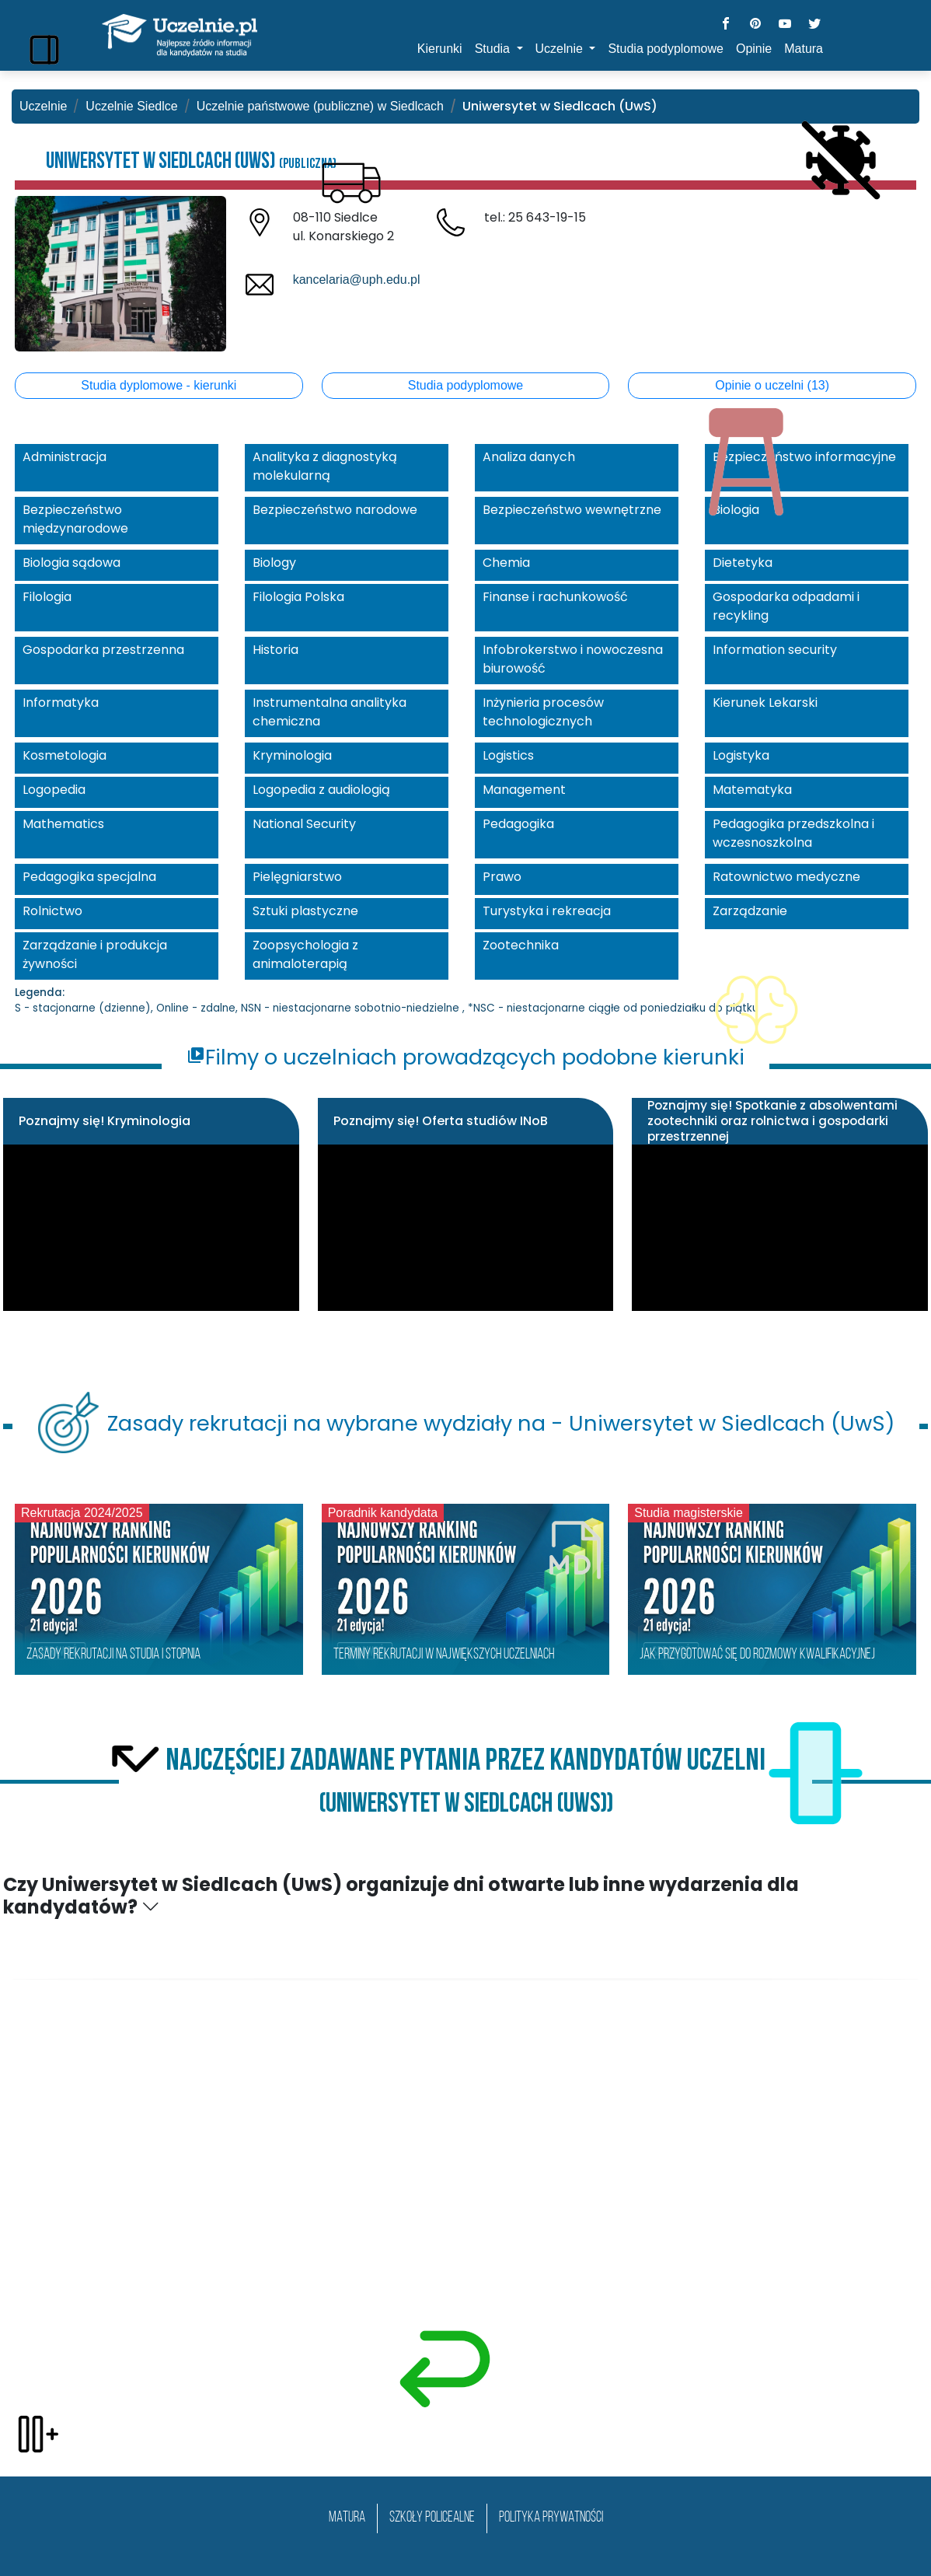 The height and width of the screenshot is (2576, 931). Describe the element at coordinates (815, 1773) in the screenshot. I see `align object to vertical center` at that location.